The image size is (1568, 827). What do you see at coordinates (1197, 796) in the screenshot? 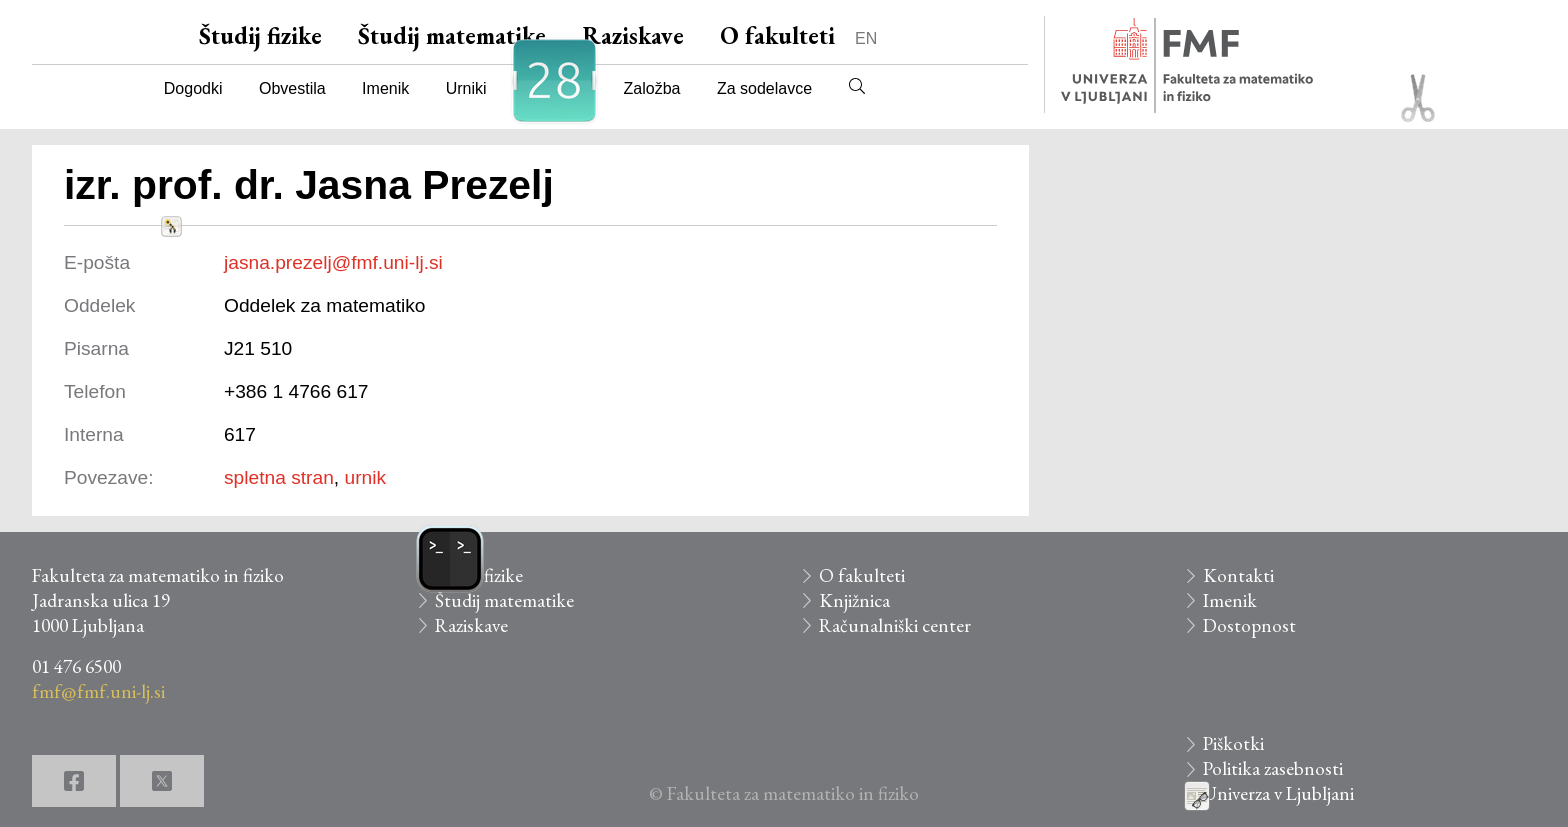
I see `open the documents app` at bounding box center [1197, 796].